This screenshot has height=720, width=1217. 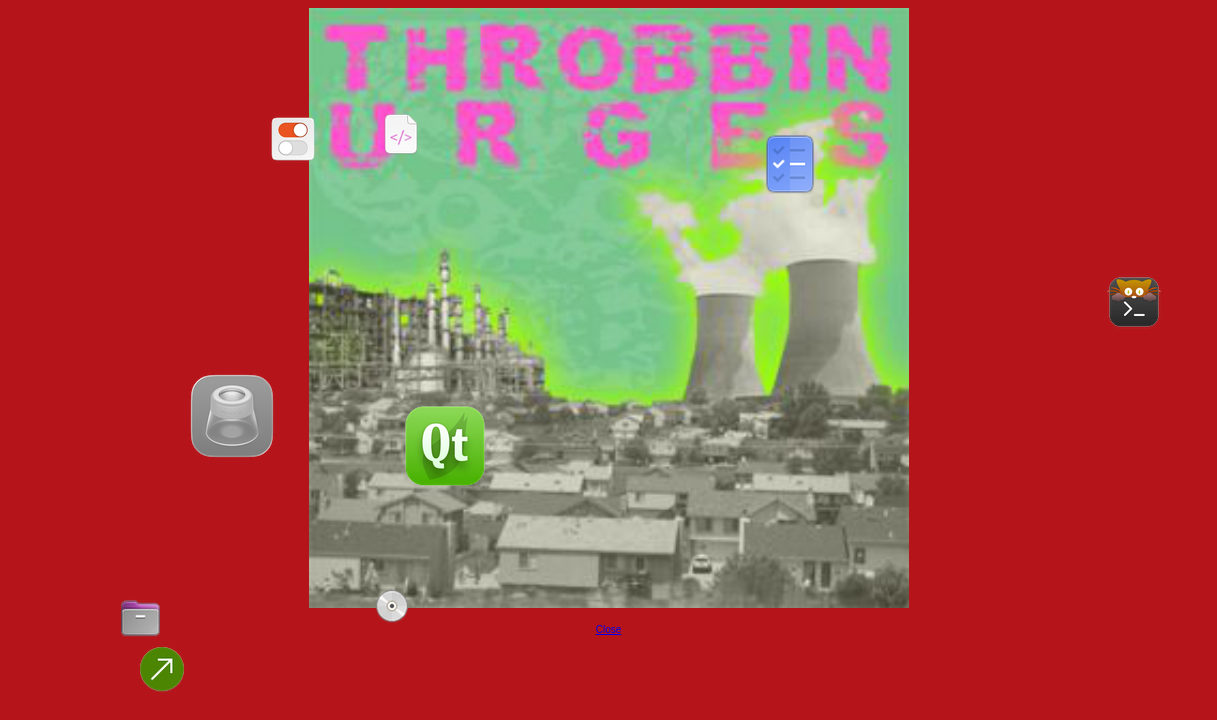 What do you see at coordinates (790, 164) in the screenshot?
I see `open work-related software center` at bounding box center [790, 164].